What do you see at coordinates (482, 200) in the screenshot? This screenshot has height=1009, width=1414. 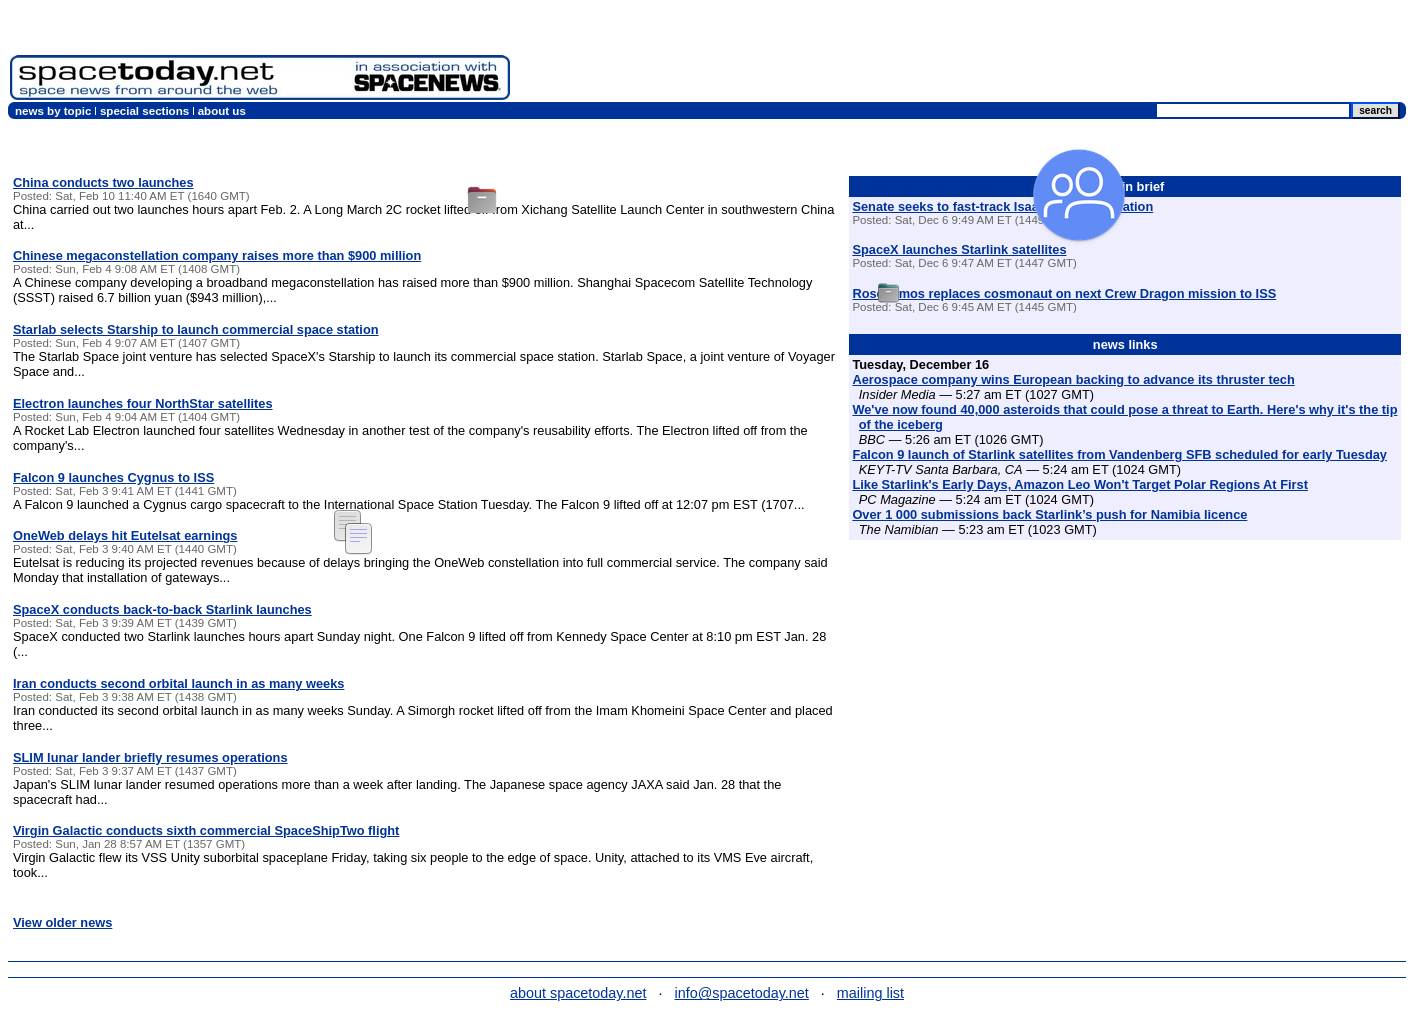 I see `open the nautilus file manager` at bounding box center [482, 200].